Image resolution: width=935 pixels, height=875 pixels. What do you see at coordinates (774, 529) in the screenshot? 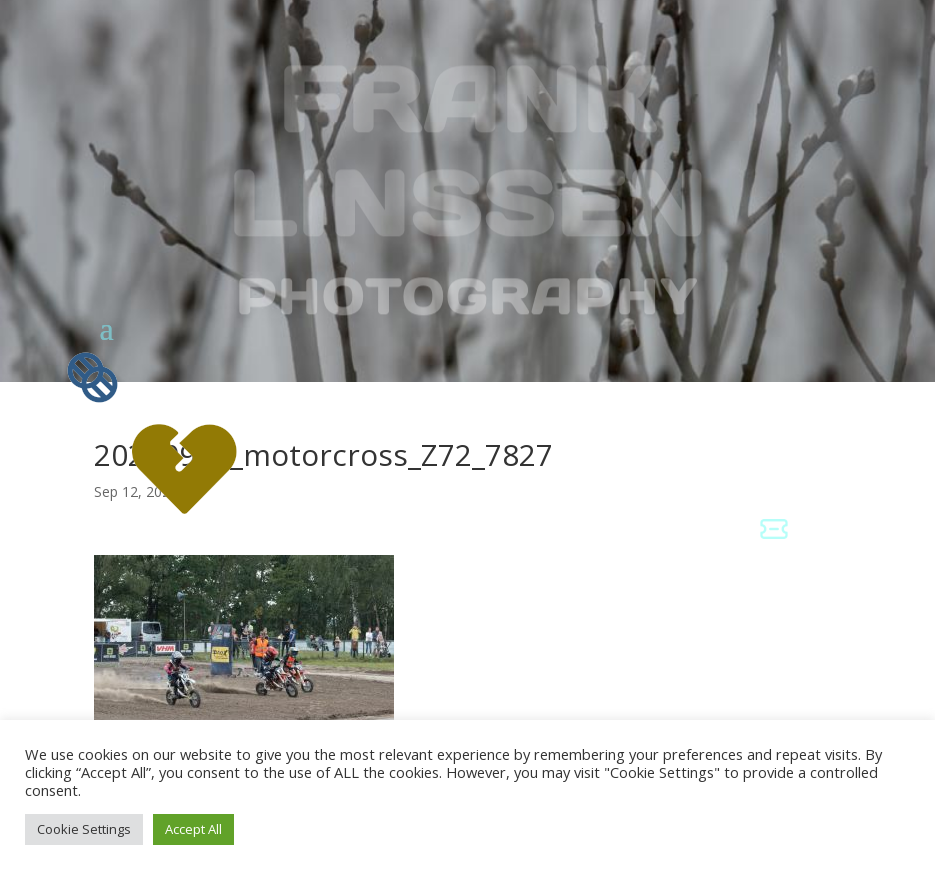
I see `remove a ticket from your collection` at bounding box center [774, 529].